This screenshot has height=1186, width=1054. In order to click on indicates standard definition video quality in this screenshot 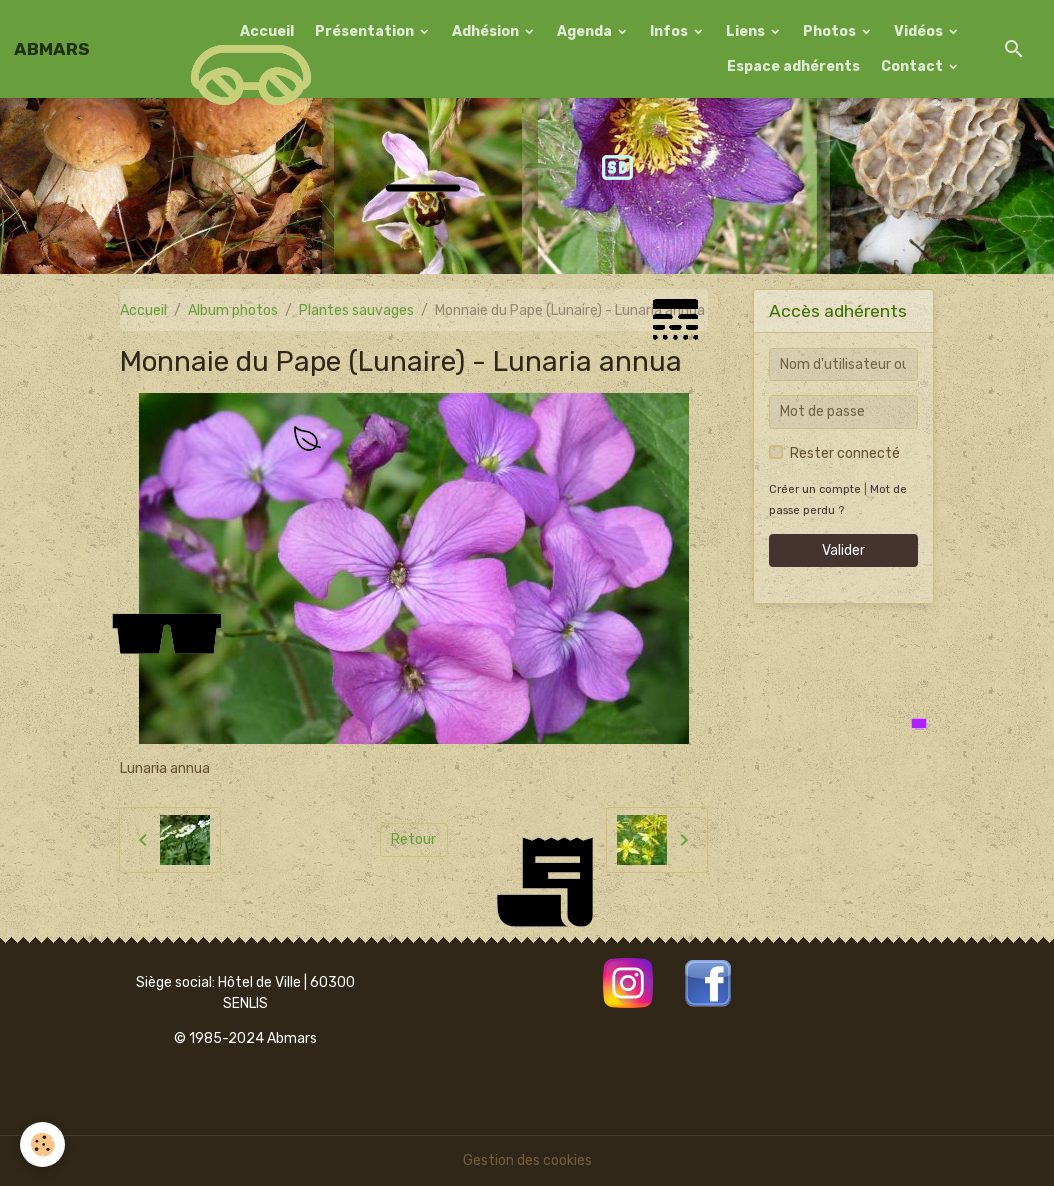, I will do `click(617, 167)`.